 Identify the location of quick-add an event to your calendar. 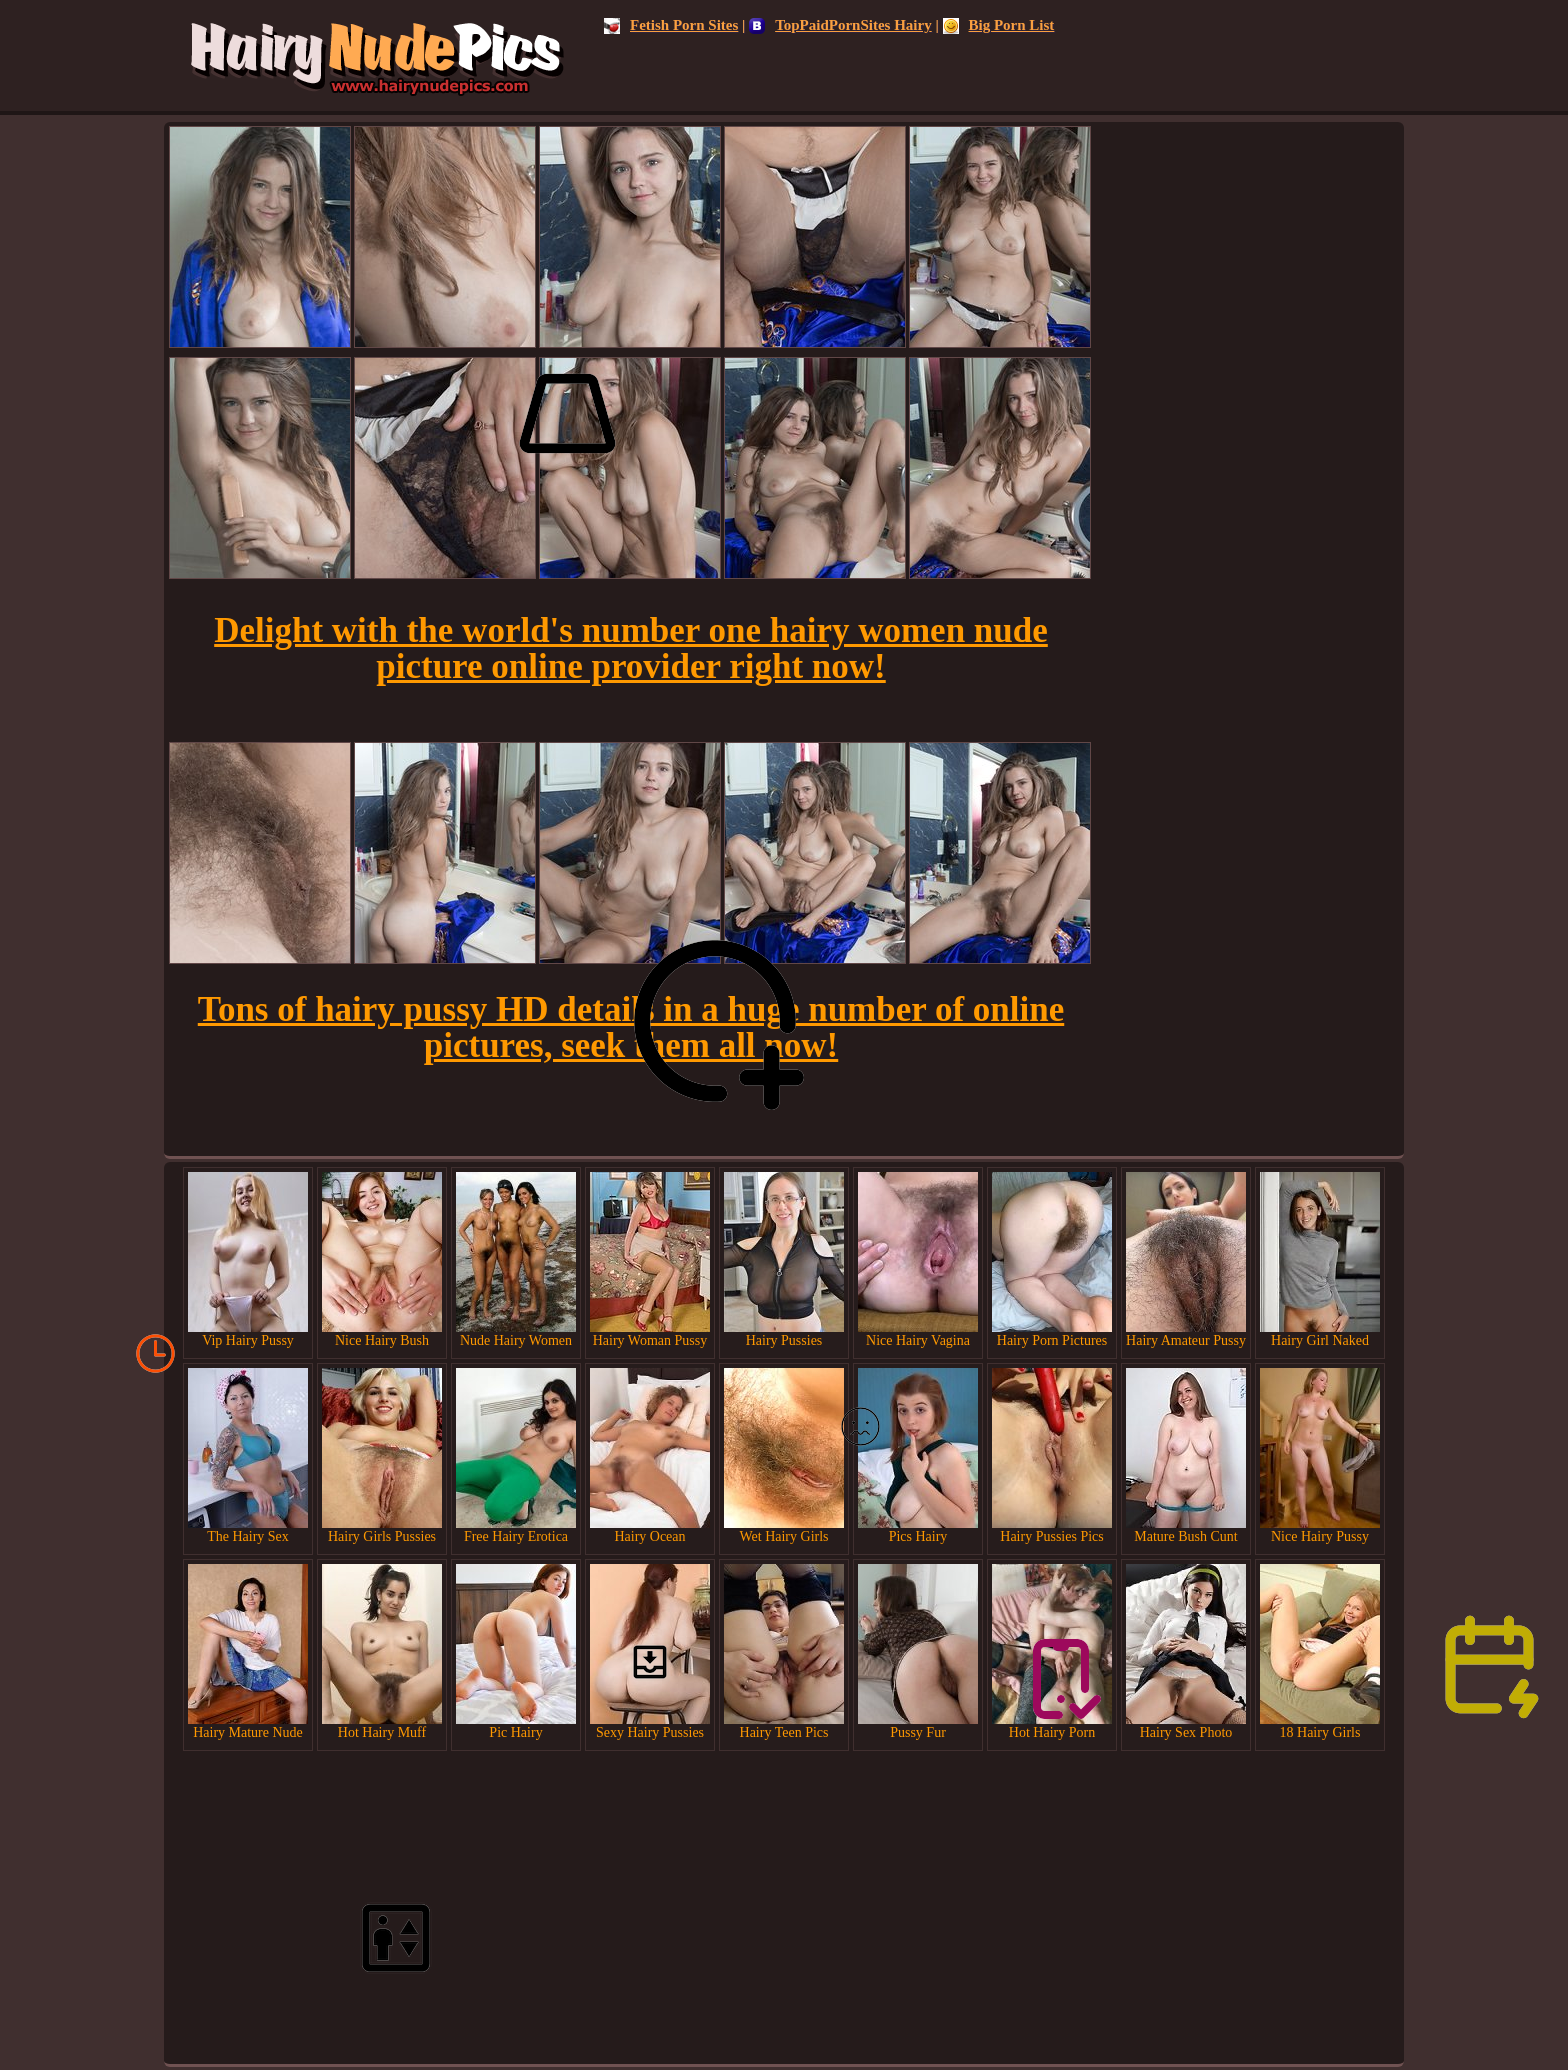
(1489, 1664).